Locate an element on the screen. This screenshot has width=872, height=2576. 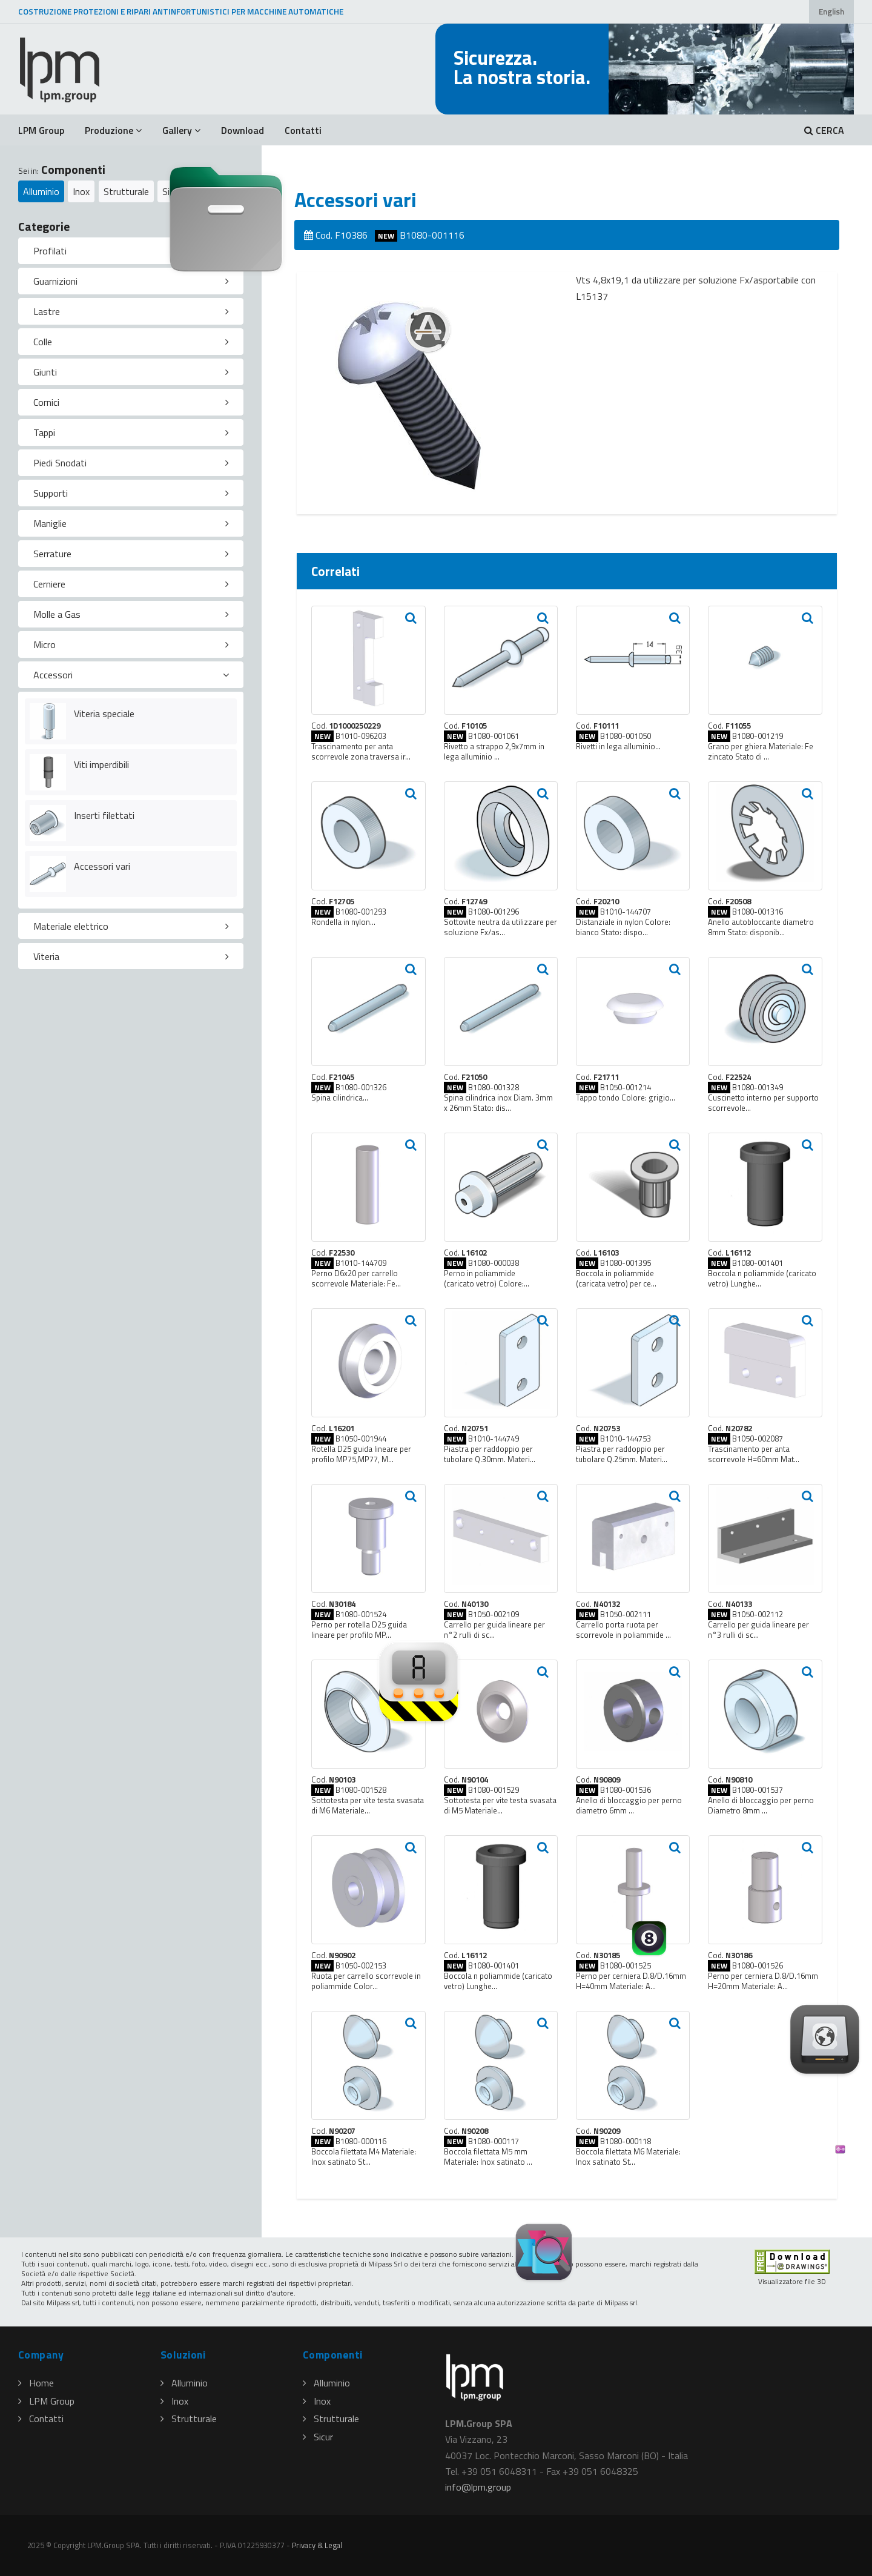
configure iSCSI network storage settings is located at coordinates (825, 2039).